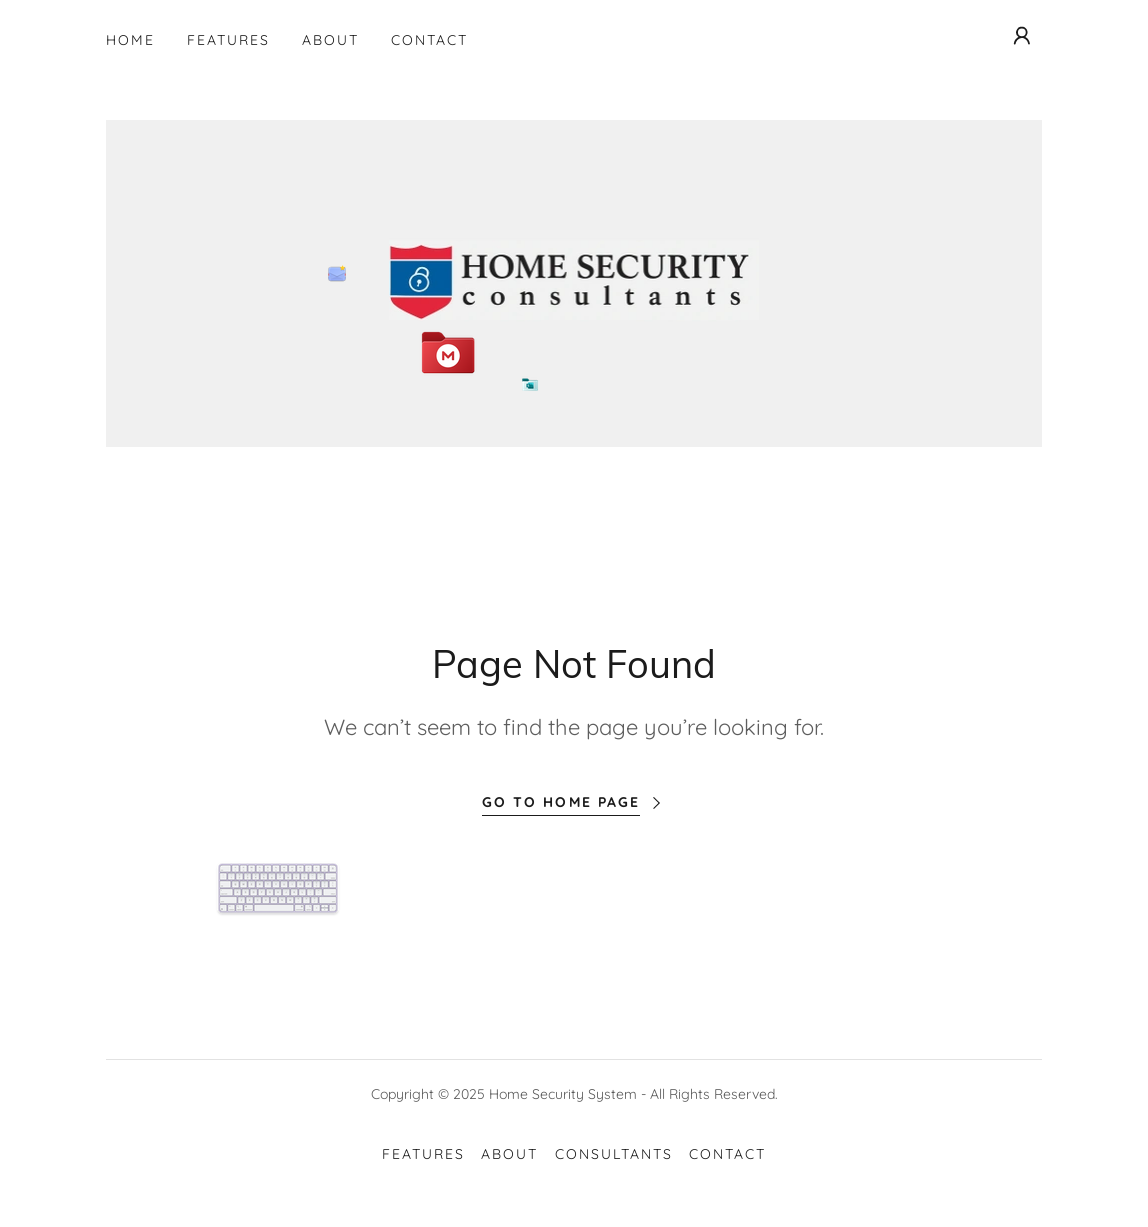 This screenshot has height=1227, width=1148. I want to click on connect a bluetooth keyboard, so click(278, 888).